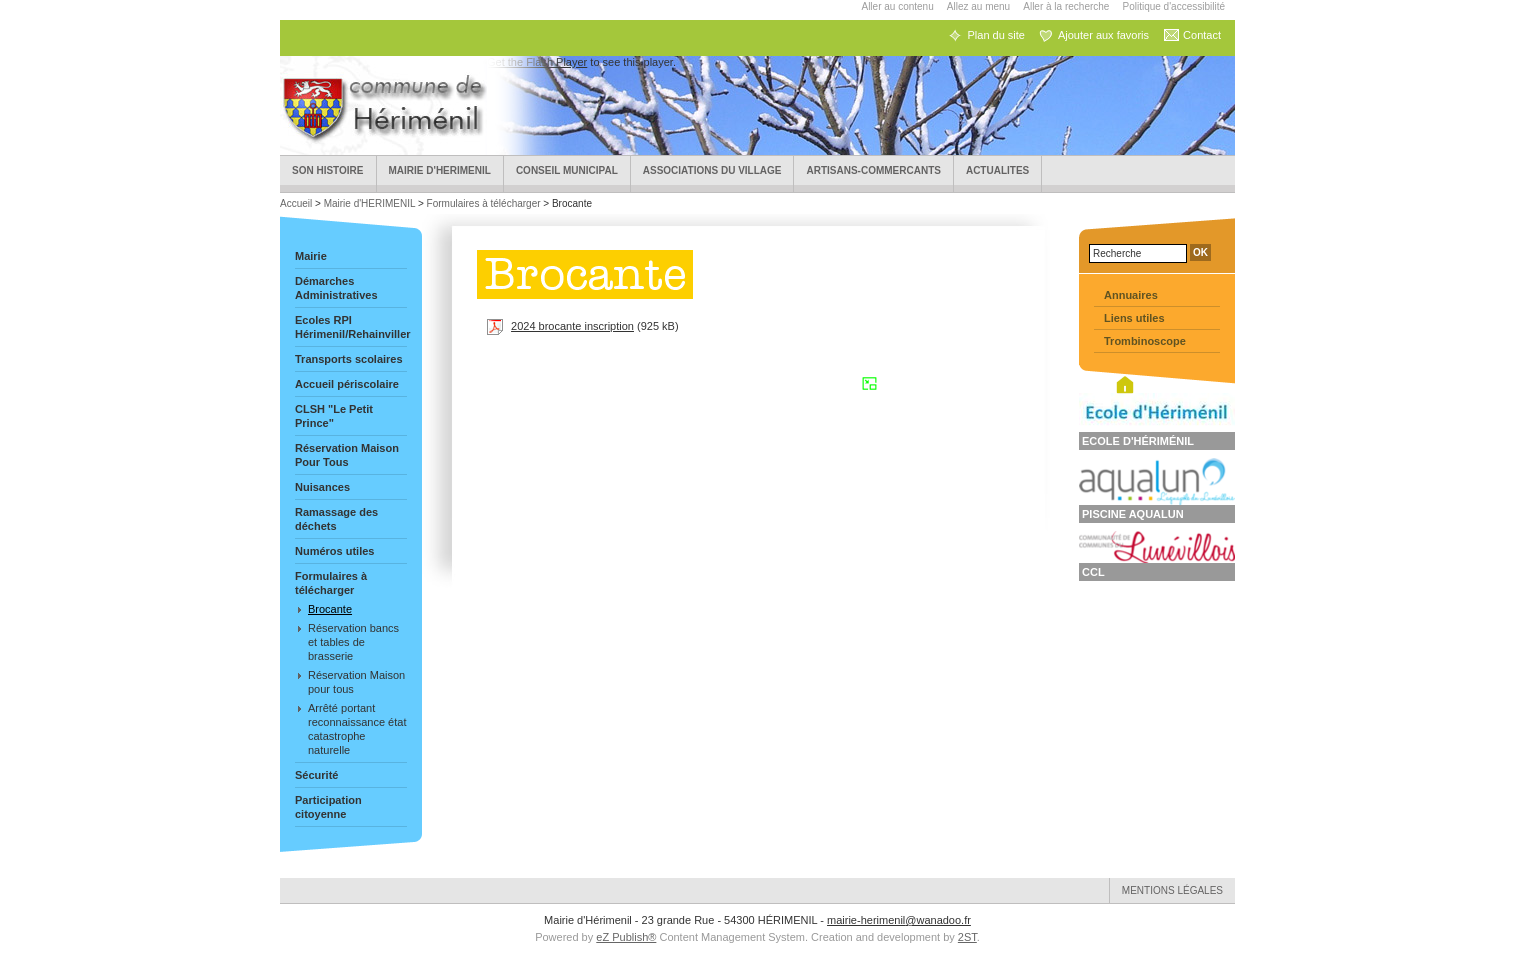 The width and height of the screenshot is (1515, 953). I want to click on enable picture-in-picture mode, so click(869, 383).